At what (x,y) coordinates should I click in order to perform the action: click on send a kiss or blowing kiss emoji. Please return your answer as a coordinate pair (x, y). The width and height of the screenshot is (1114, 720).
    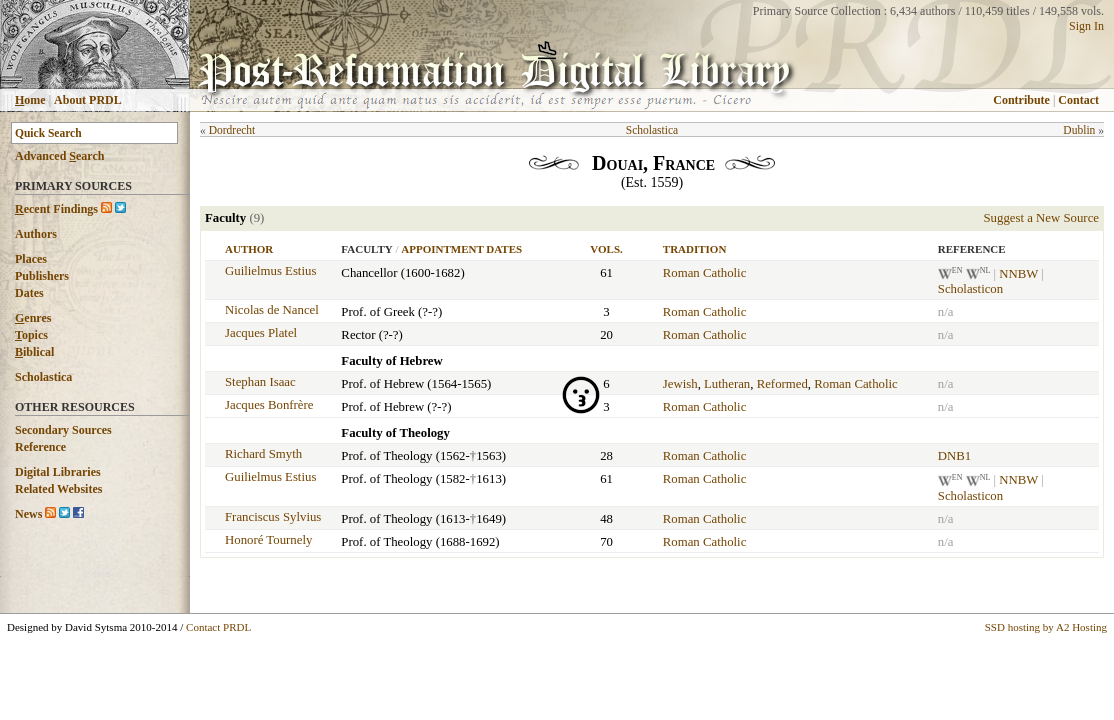
    Looking at the image, I should click on (581, 395).